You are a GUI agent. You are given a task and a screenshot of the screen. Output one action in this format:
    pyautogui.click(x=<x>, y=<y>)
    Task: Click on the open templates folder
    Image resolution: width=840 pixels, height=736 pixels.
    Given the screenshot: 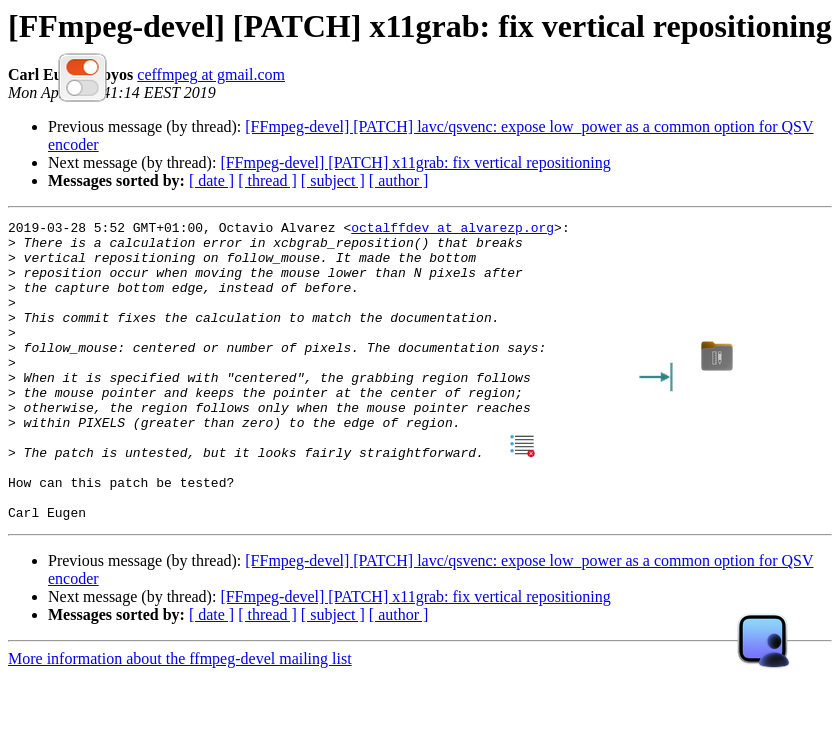 What is the action you would take?
    pyautogui.click(x=717, y=356)
    